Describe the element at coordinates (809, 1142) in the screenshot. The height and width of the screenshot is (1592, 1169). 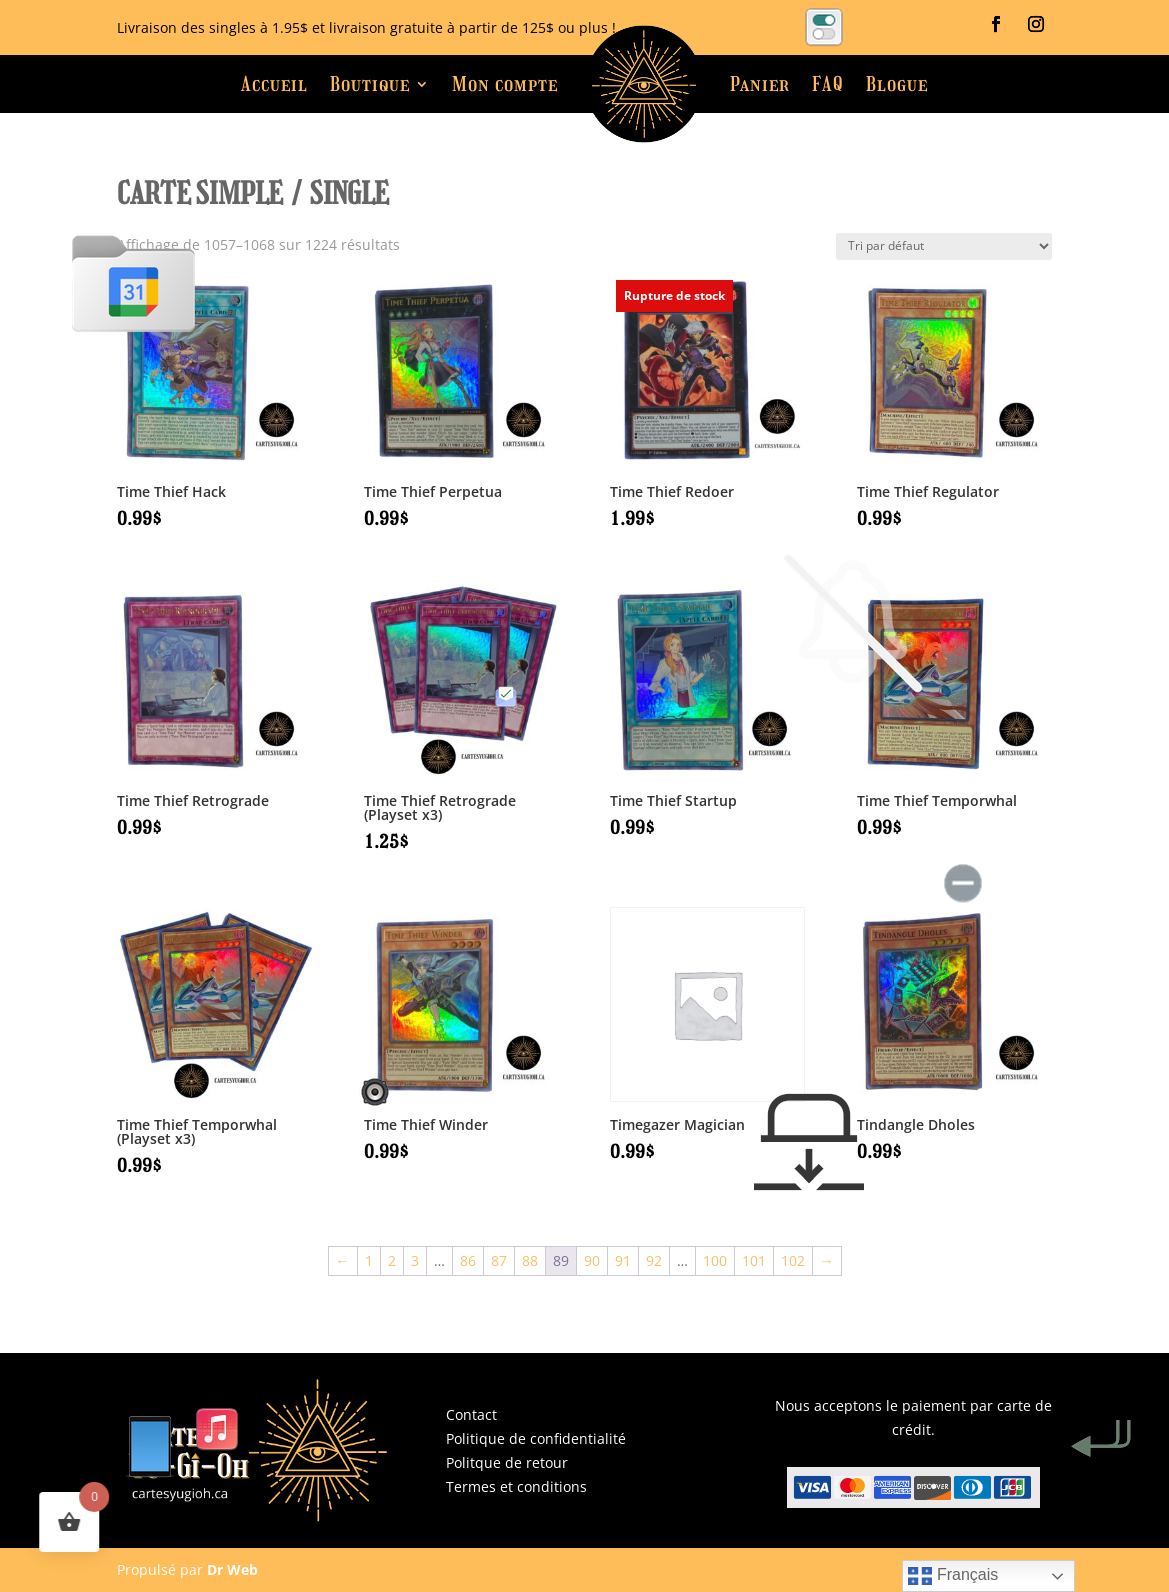
I see `minimize window to dock` at that location.